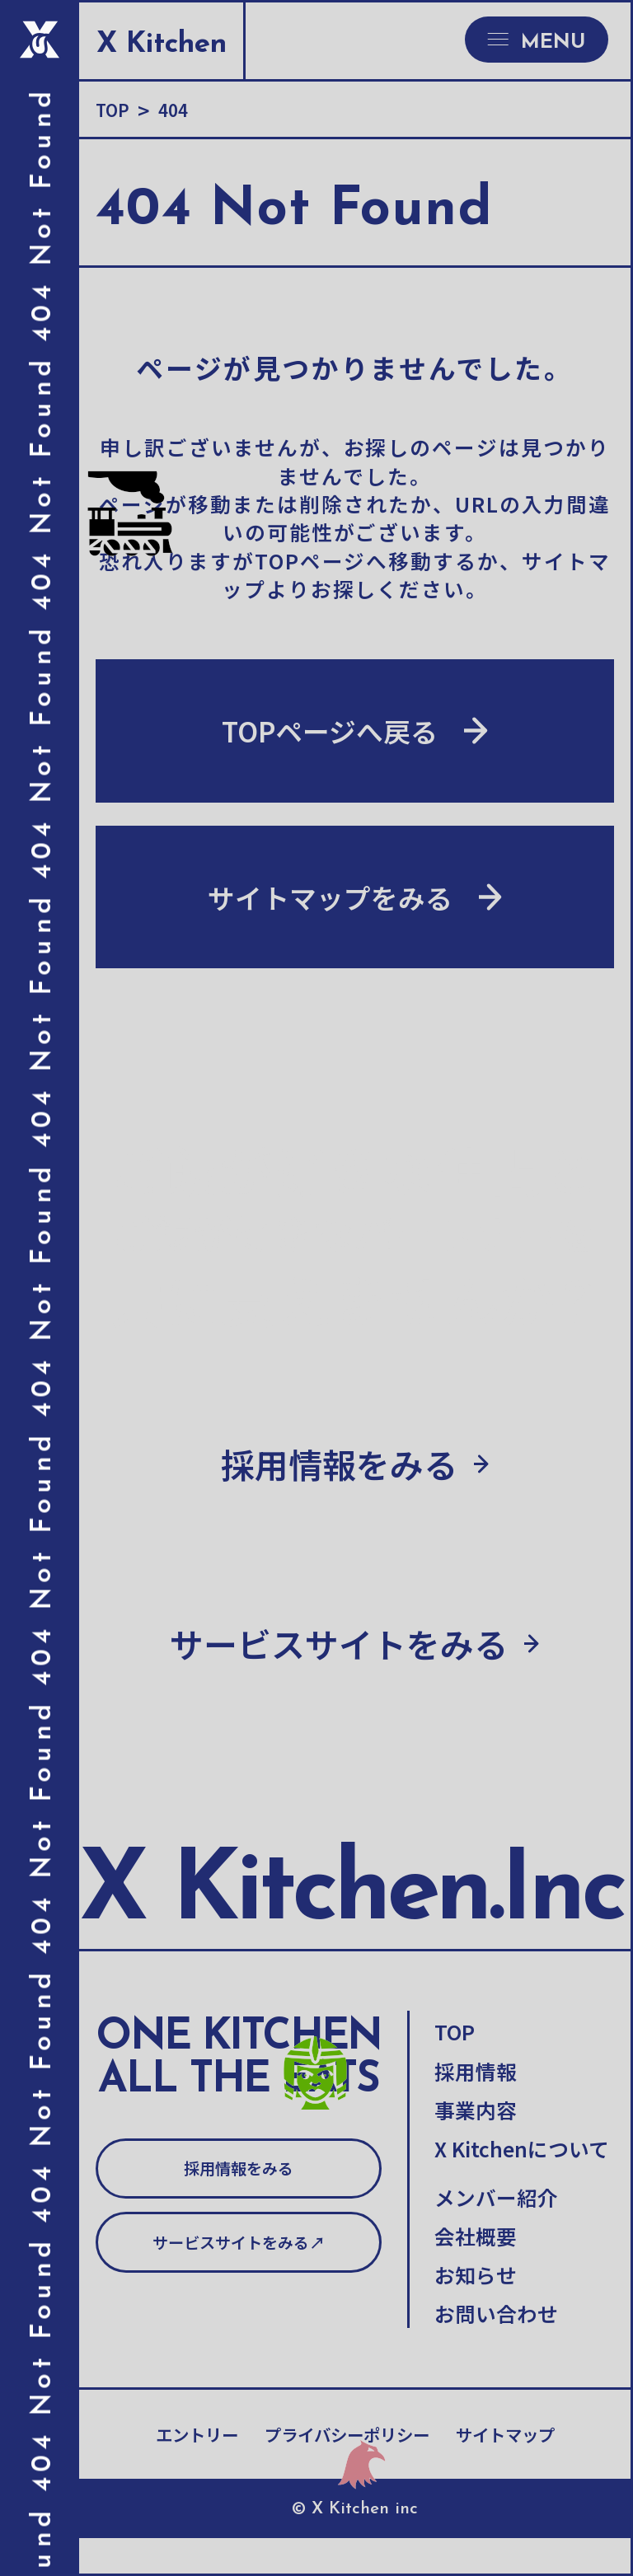 Image resolution: width=633 pixels, height=2576 pixels. What do you see at coordinates (361, 2464) in the screenshot?
I see `select eagle as your team mascot or avatar` at bounding box center [361, 2464].